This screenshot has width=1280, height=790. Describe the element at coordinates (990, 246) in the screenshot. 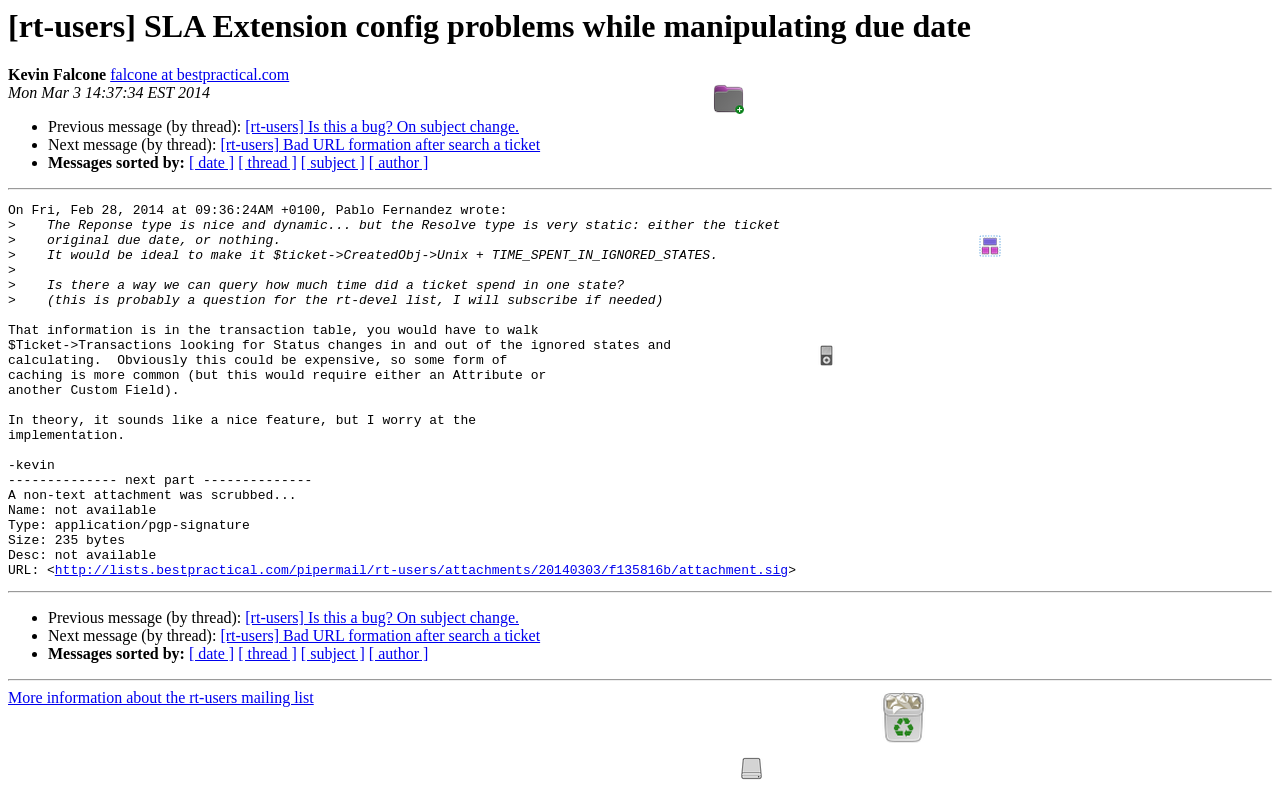

I see `select all items in the current view` at that location.